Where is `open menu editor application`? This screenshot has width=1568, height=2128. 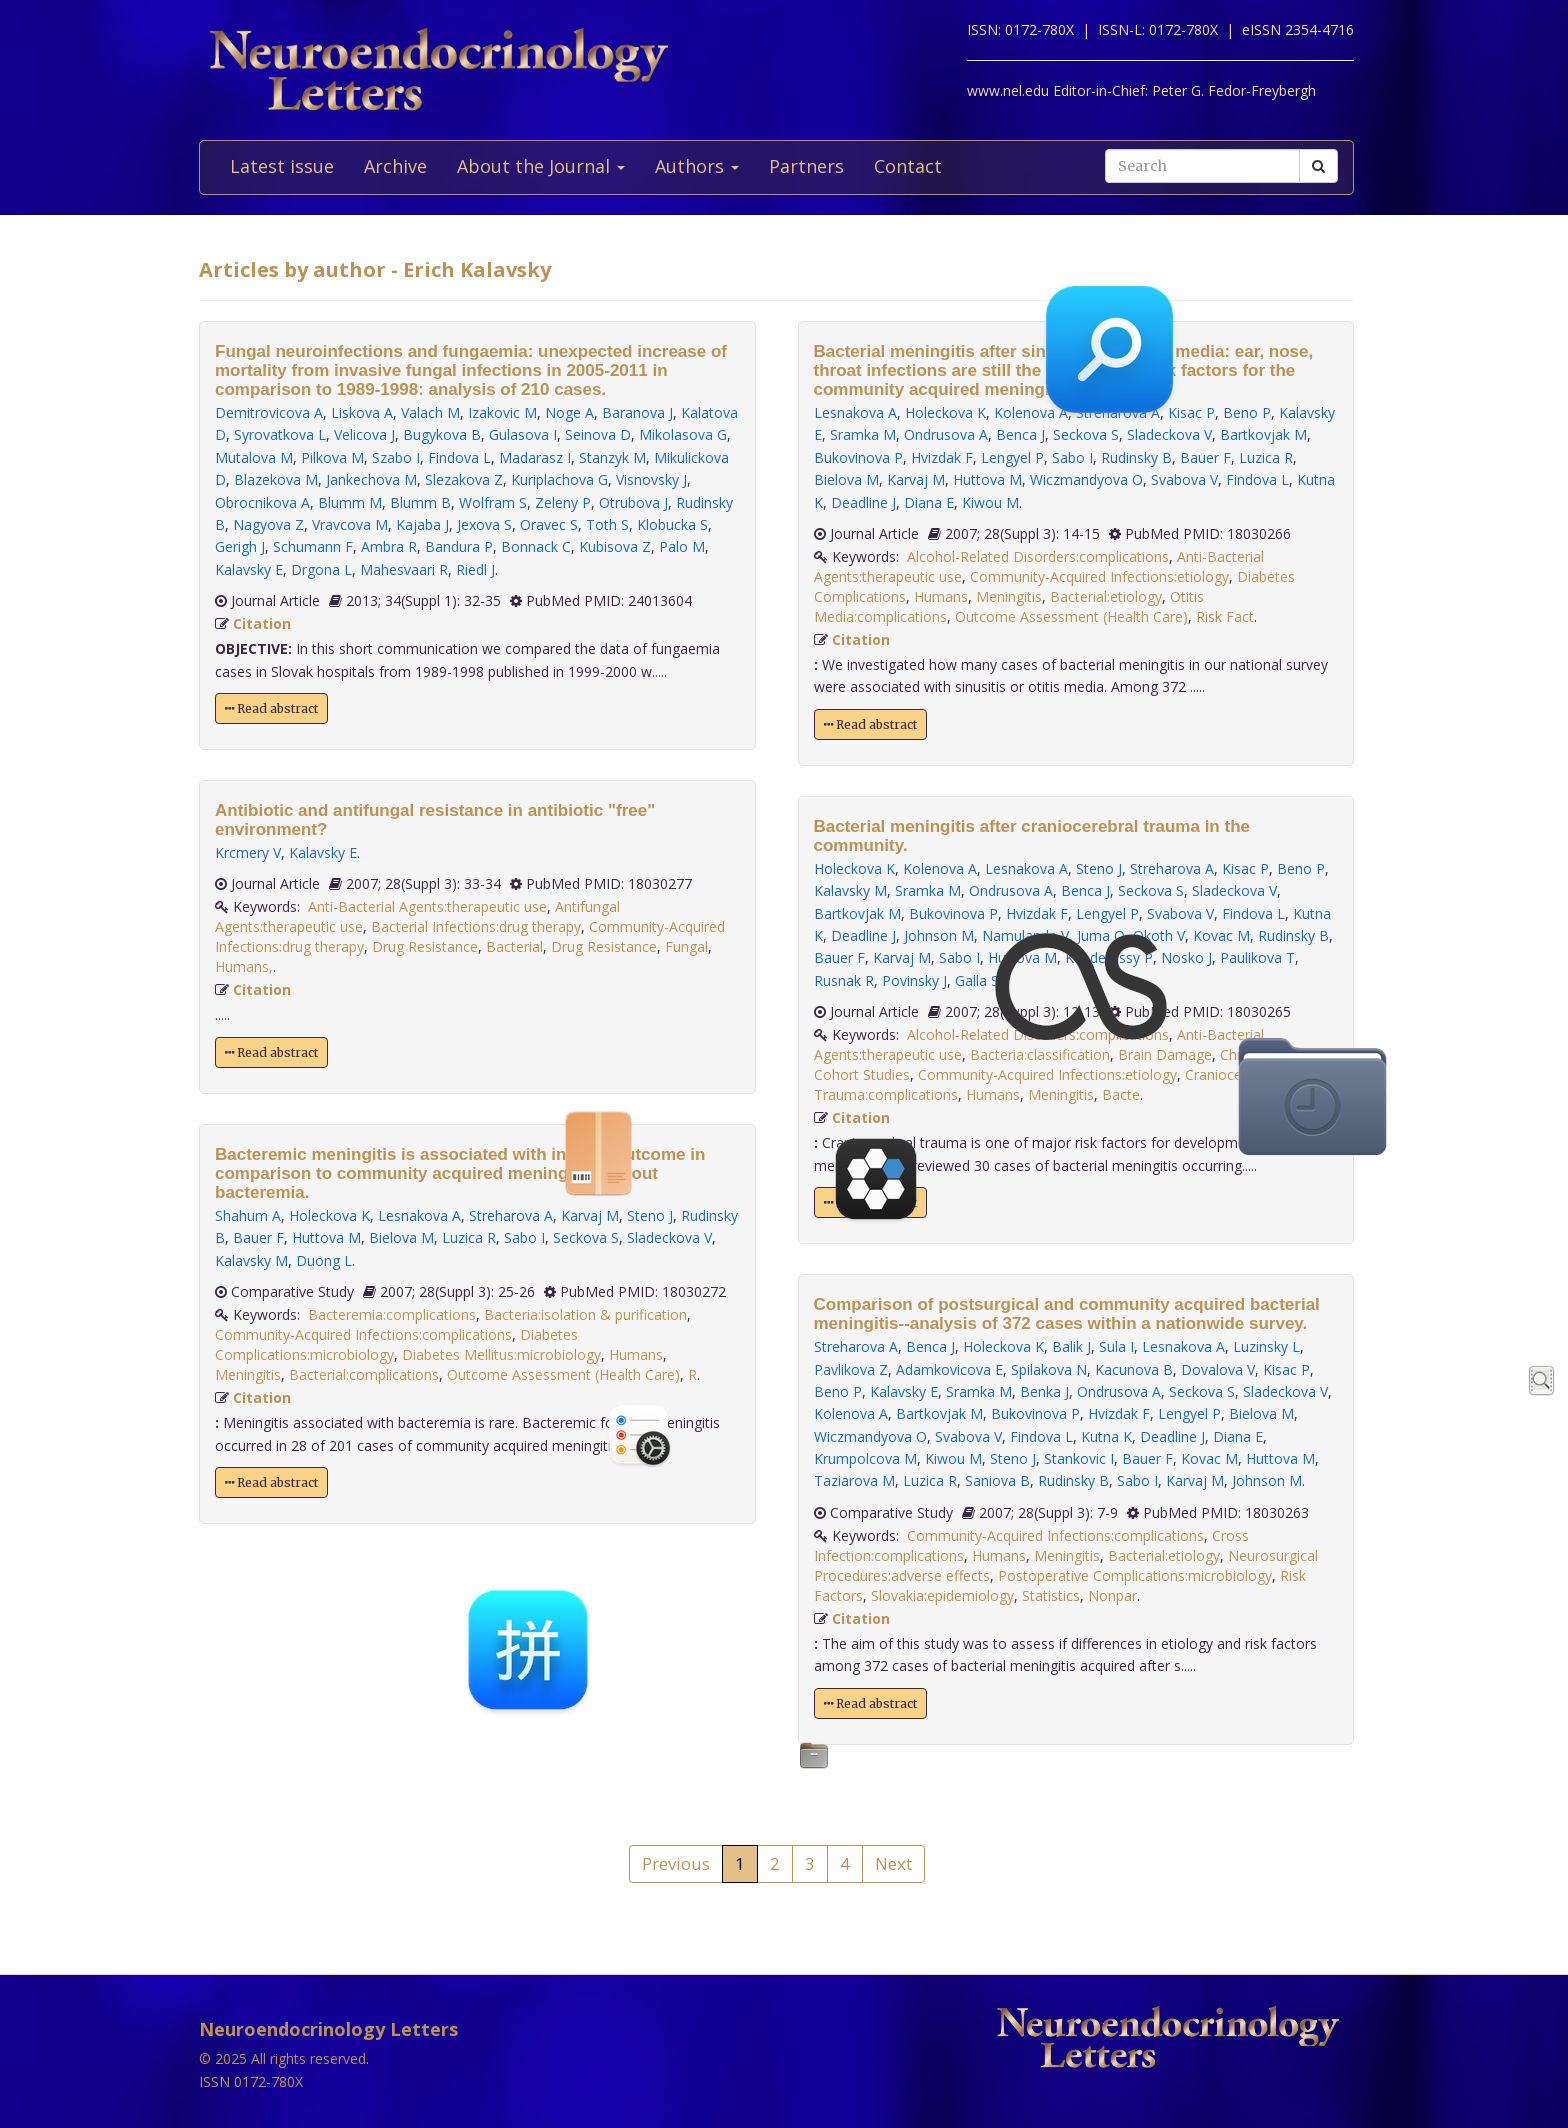
open menu editor application is located at coordinates (638, 1434).